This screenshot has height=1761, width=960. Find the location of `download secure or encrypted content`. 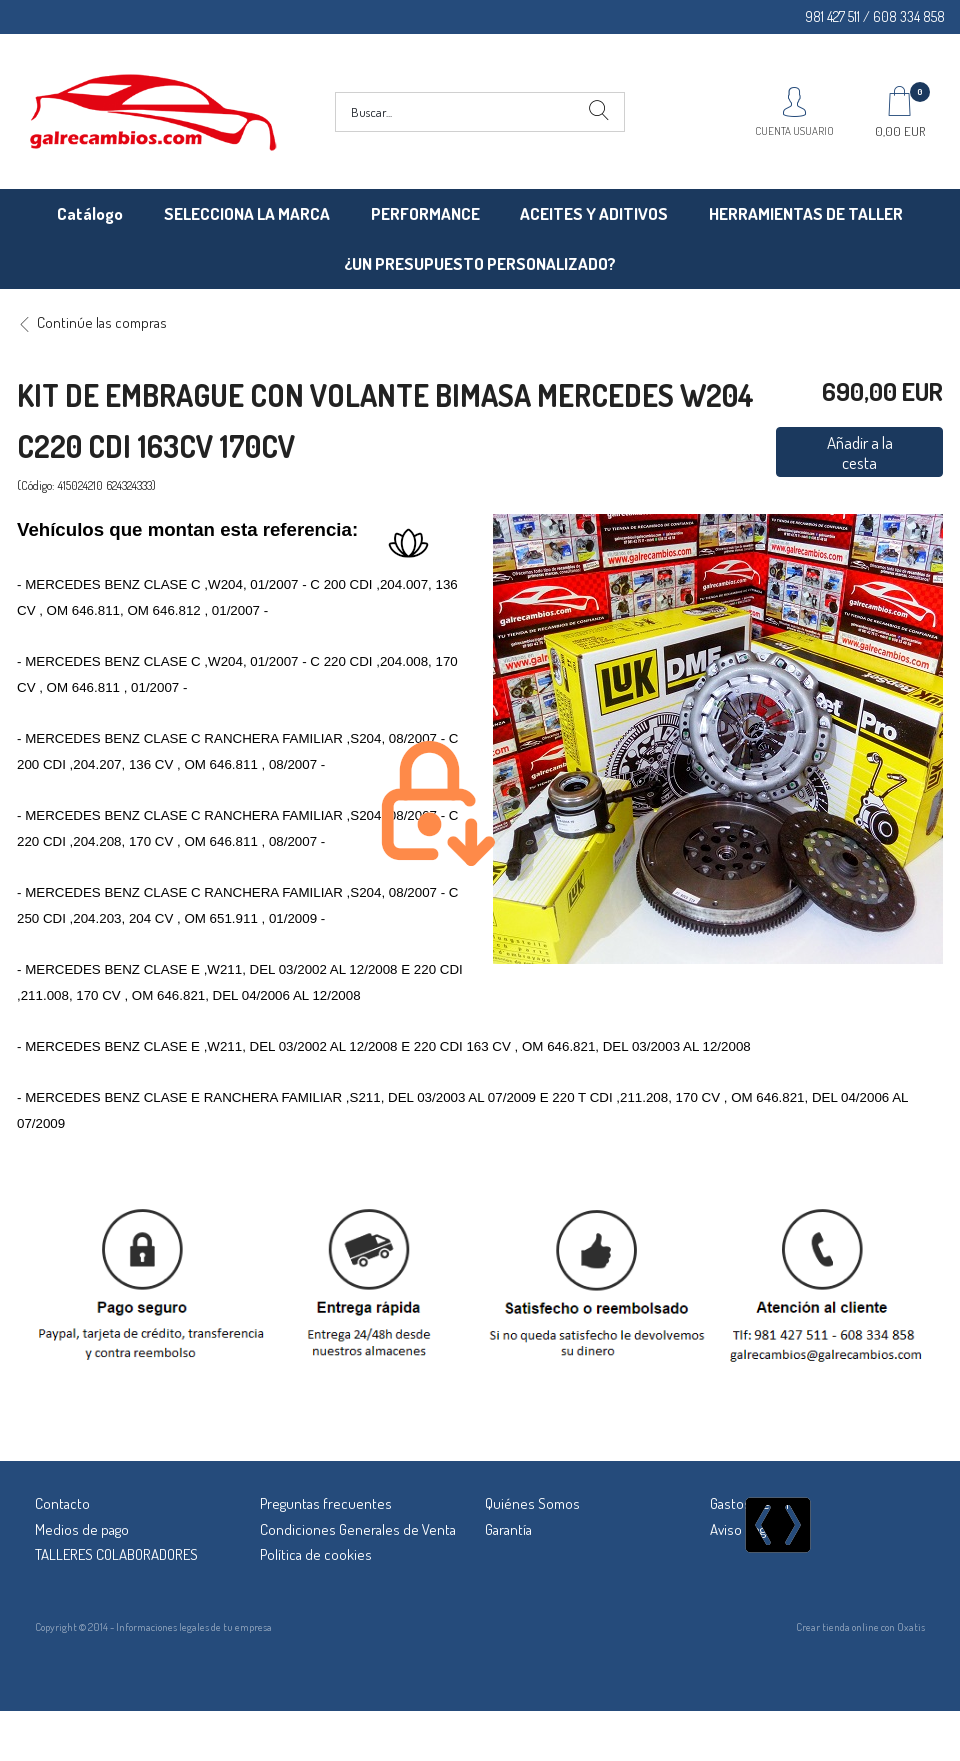

download secure or encrypted content is located at coordinates (429, 800).